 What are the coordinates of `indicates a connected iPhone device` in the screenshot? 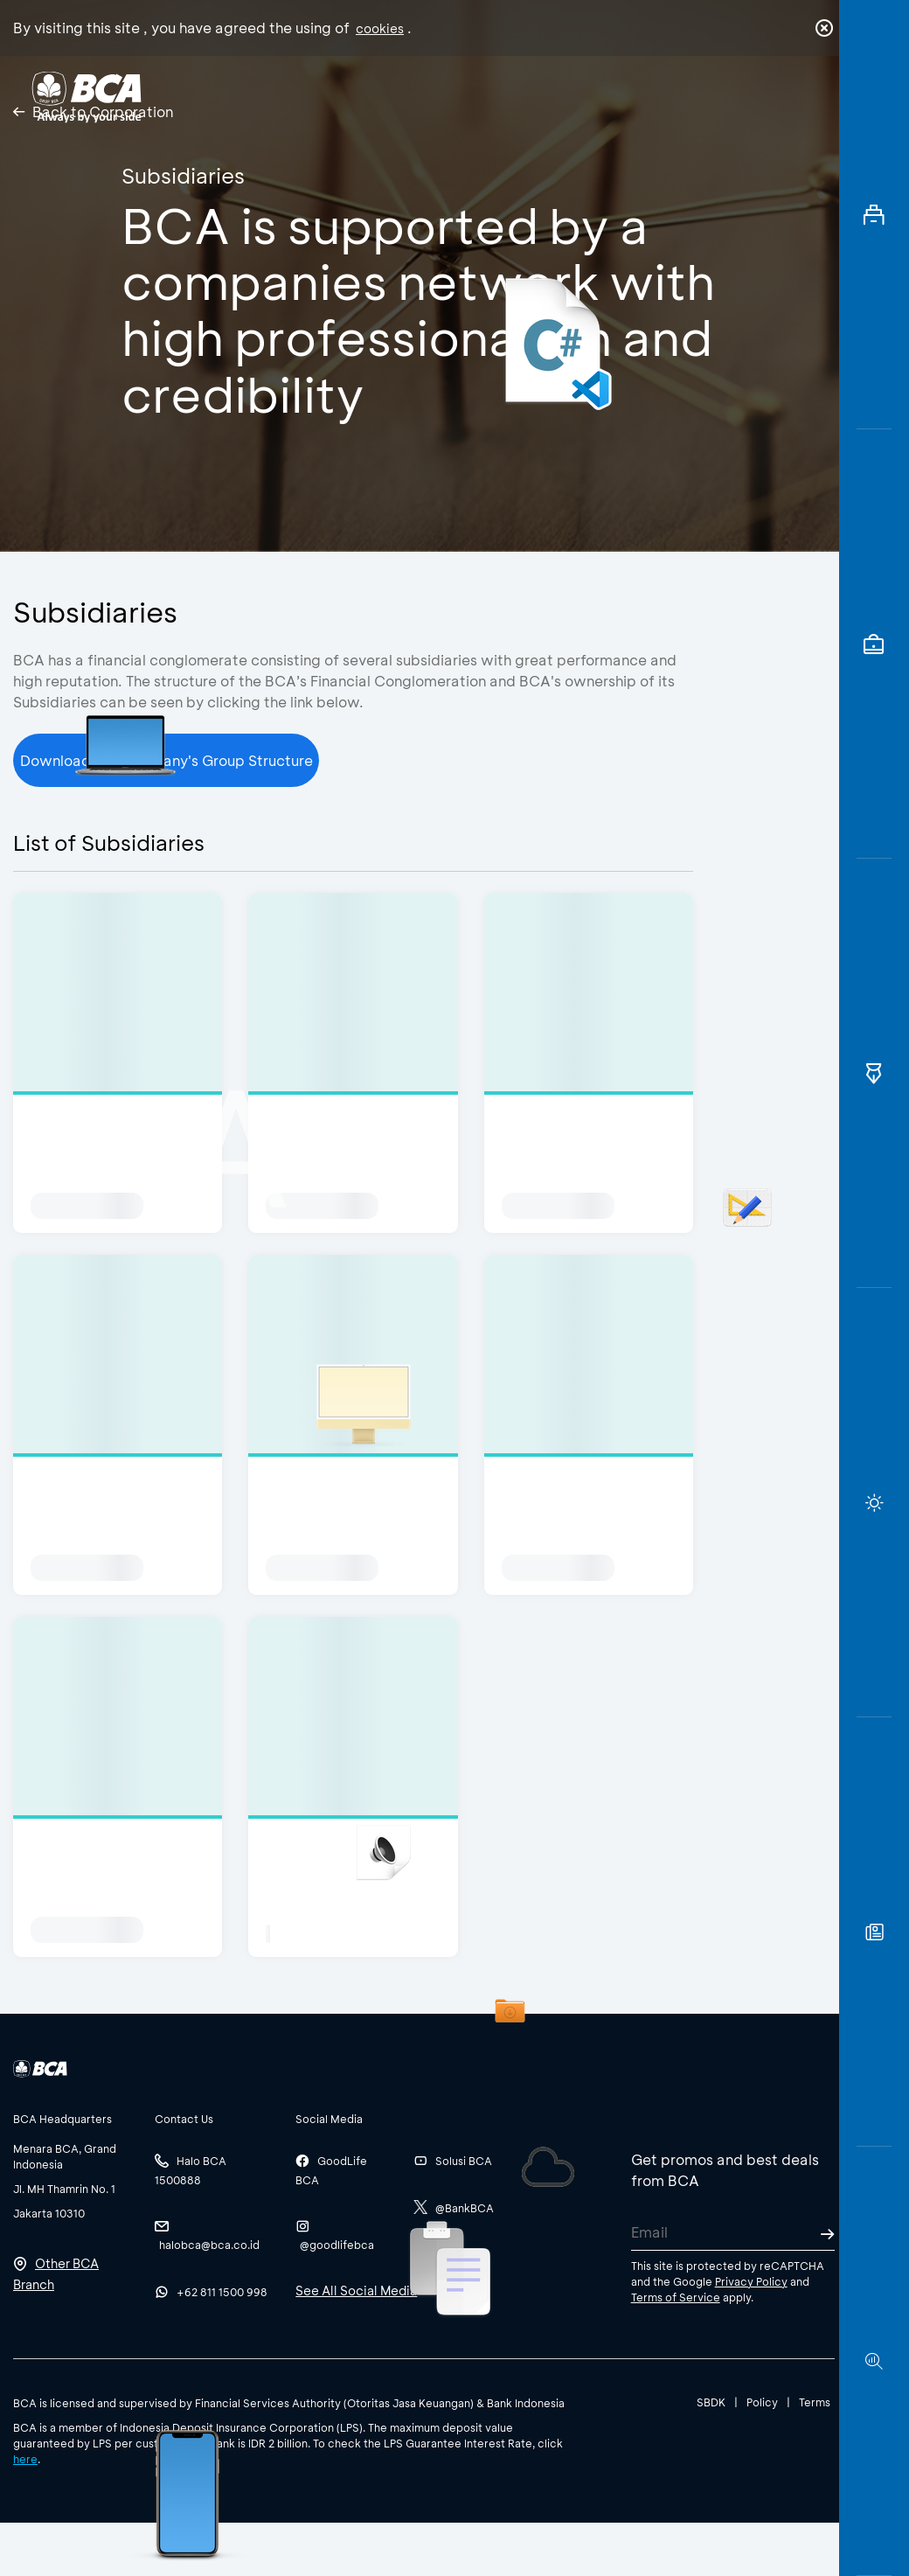 It's located at (187, 2495).